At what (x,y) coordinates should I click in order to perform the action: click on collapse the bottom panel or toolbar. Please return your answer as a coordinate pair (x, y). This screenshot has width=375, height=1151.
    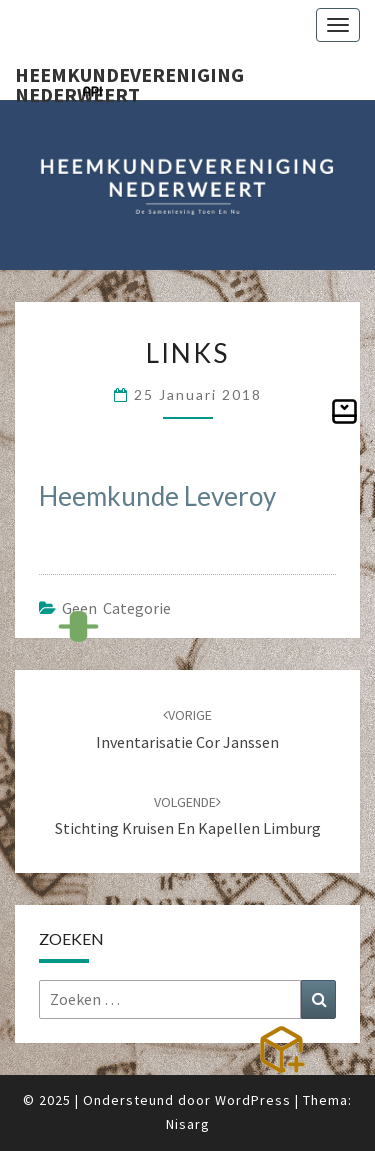
    Looking at the image, I should click on (344, 411).